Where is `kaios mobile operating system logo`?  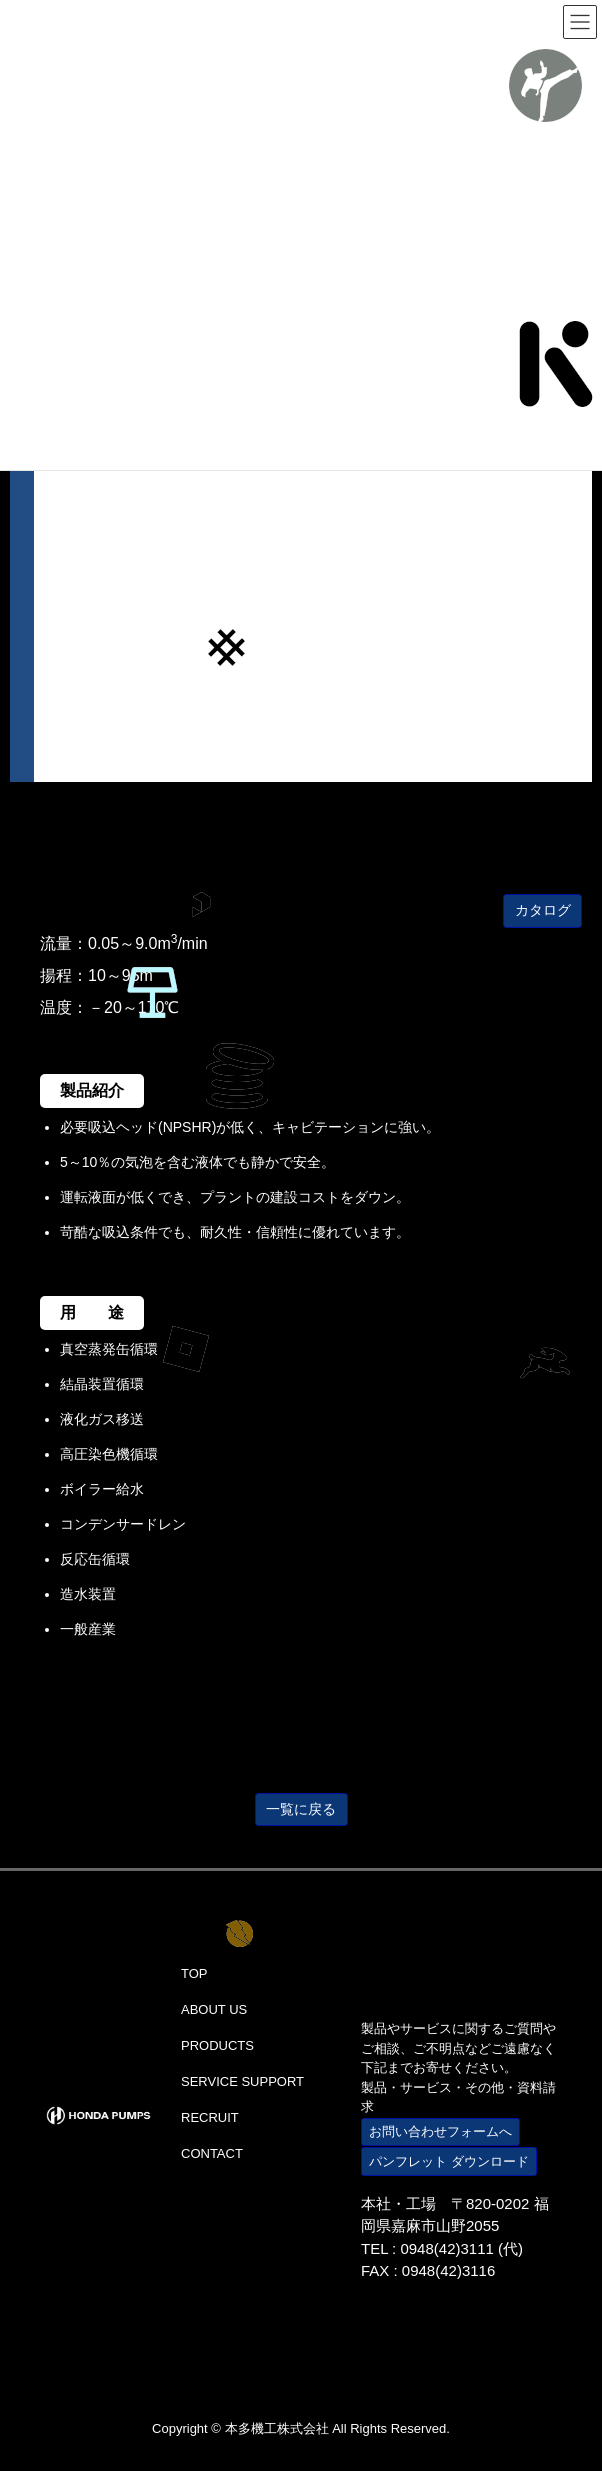
kaios mobile operating system logo is located at coordinates (556, 364).